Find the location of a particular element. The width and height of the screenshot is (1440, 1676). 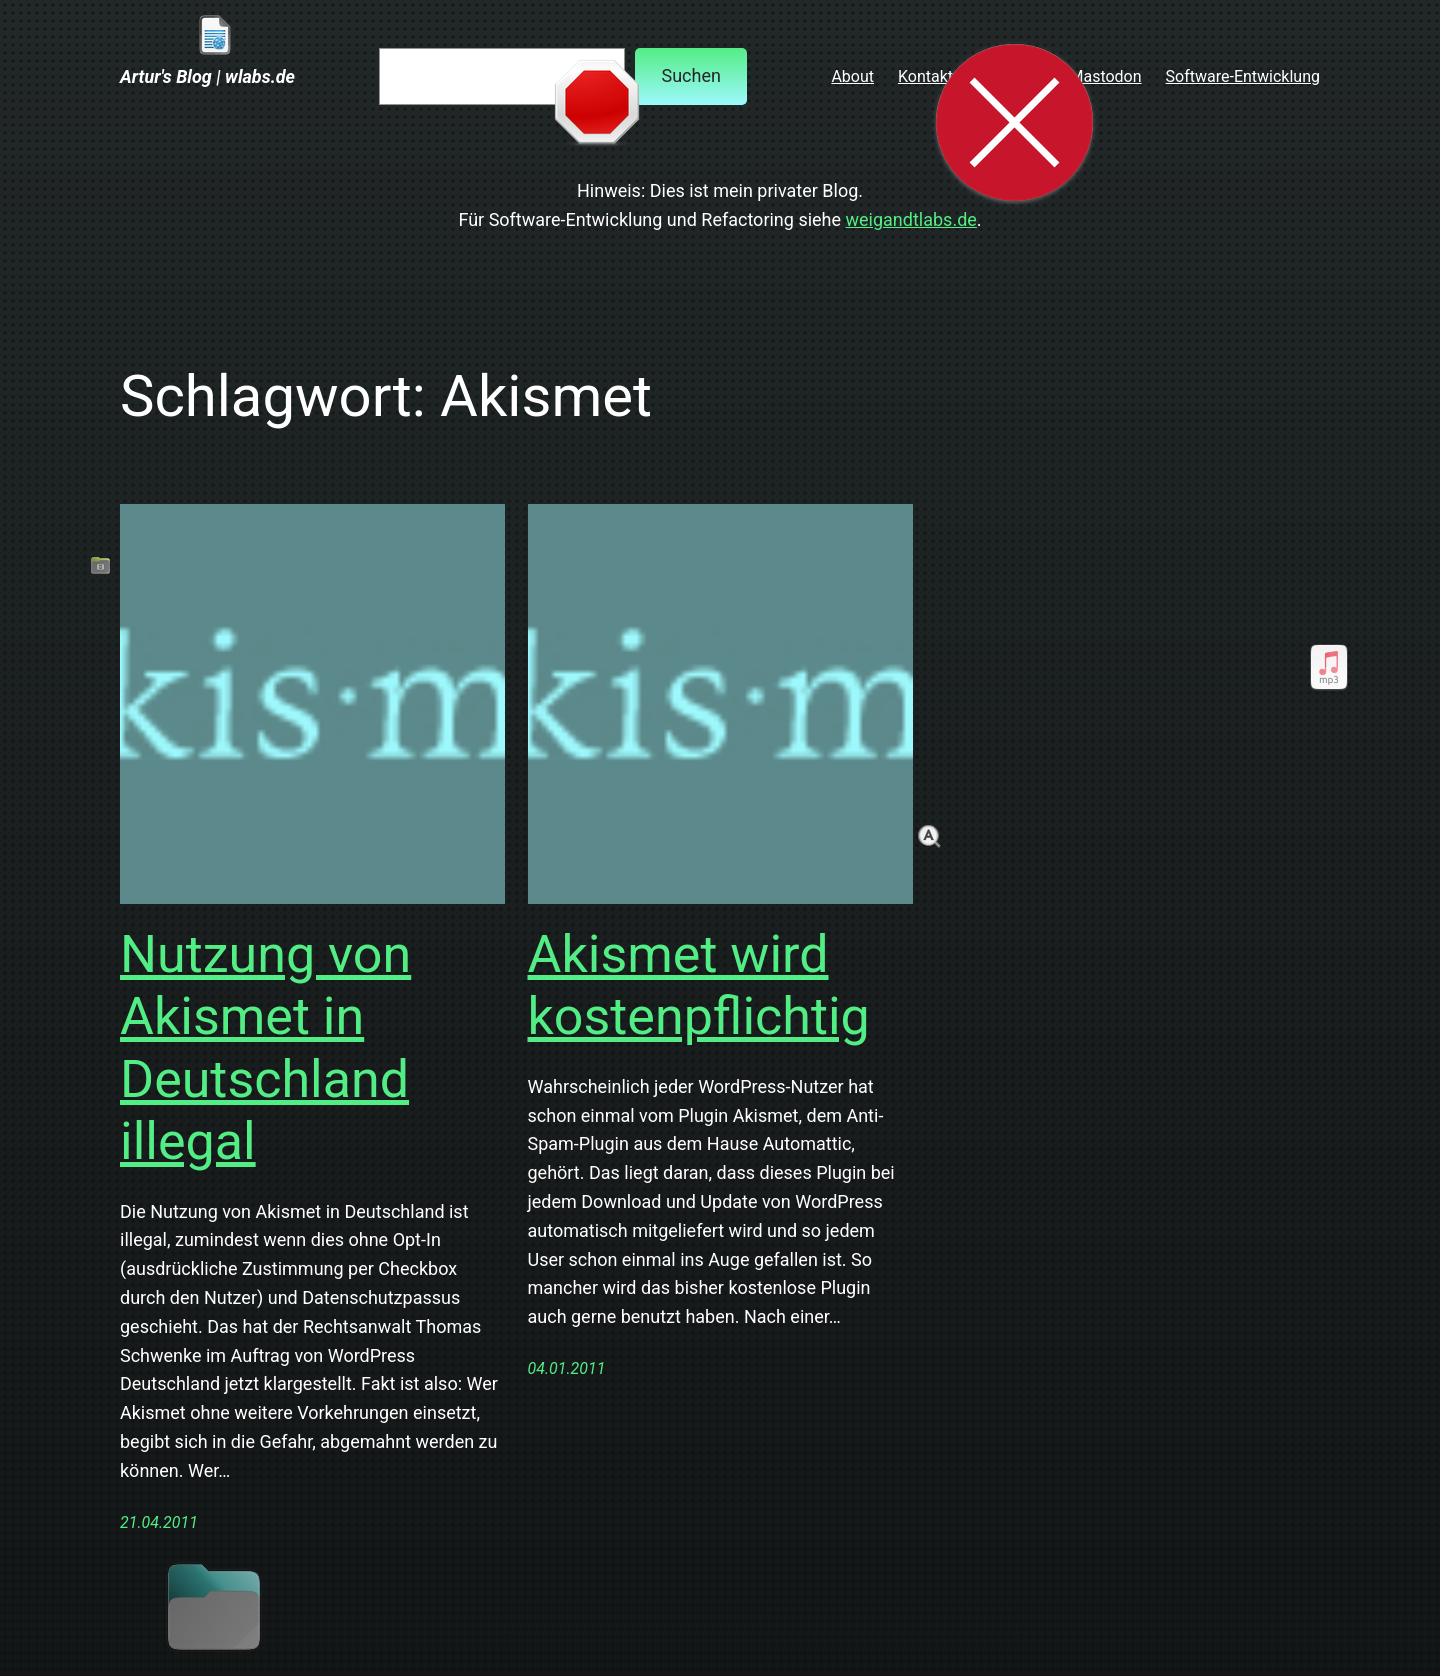

open a web template document file is located at coordinates (215, 35).